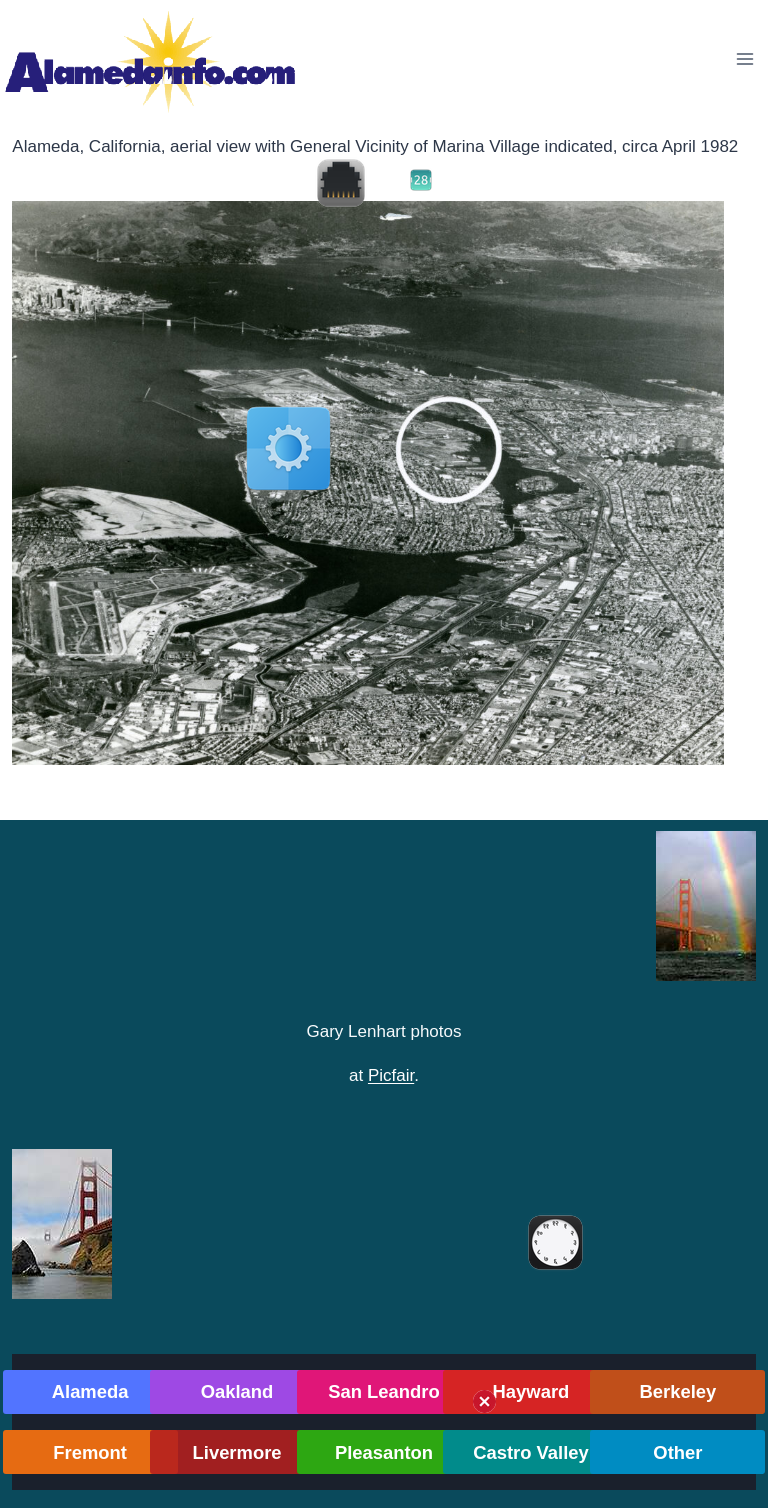 The height and width of the screenshot is (1508, 768). Describe the element at coordinates (484, 1401) in the screenshot. I see `cancel the current action or operation` at that location.